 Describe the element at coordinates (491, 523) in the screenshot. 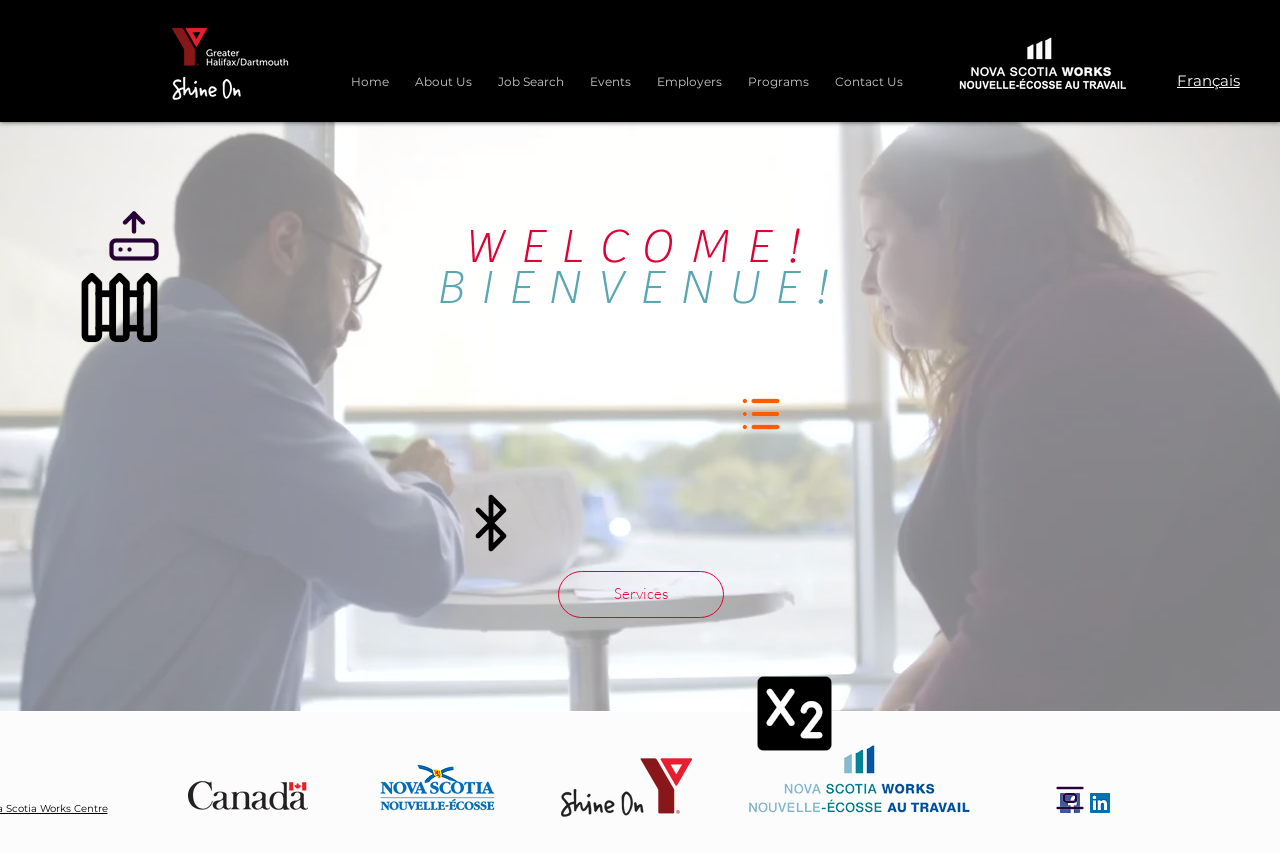

I see `toggle bluetooth connectivity on or off` at that location.